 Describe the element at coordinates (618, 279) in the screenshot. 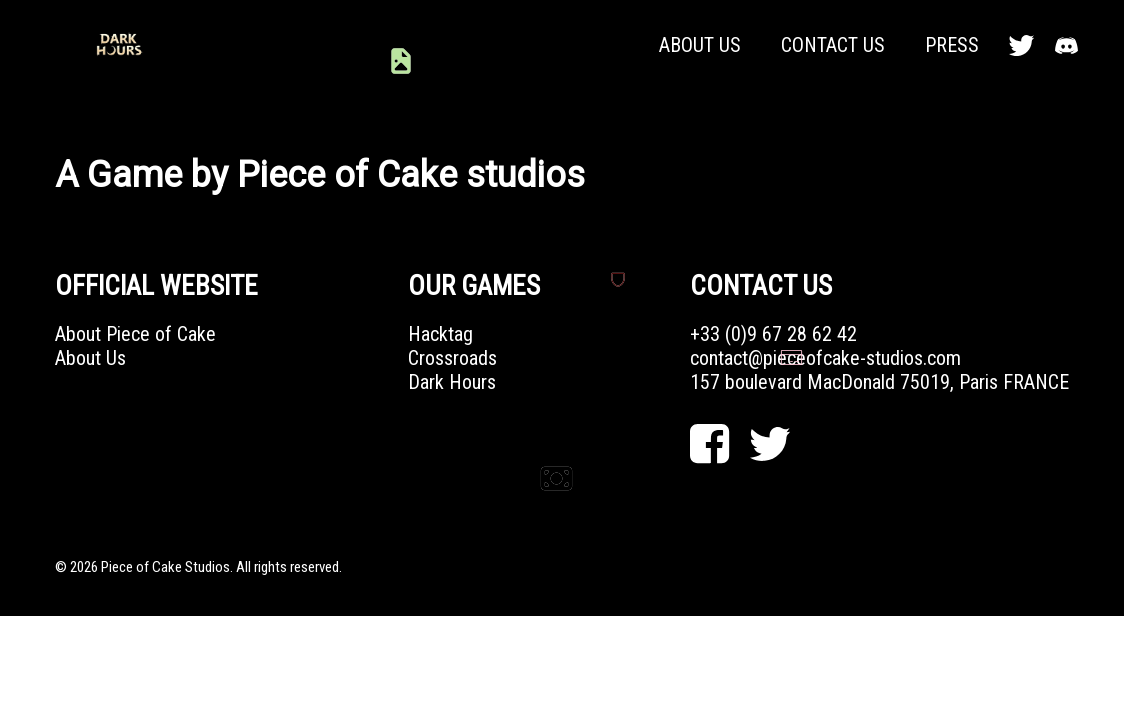

I see `access security settings` at that location.